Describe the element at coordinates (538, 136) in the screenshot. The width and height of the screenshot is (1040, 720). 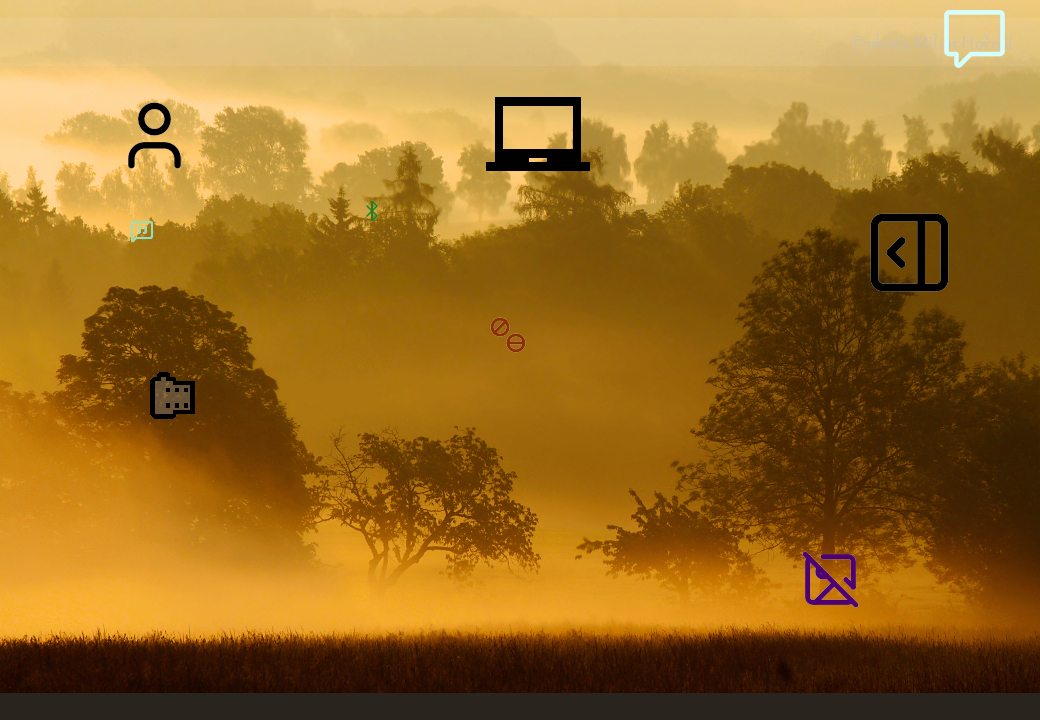
I see `access chromebook or laptop settings` at that location.